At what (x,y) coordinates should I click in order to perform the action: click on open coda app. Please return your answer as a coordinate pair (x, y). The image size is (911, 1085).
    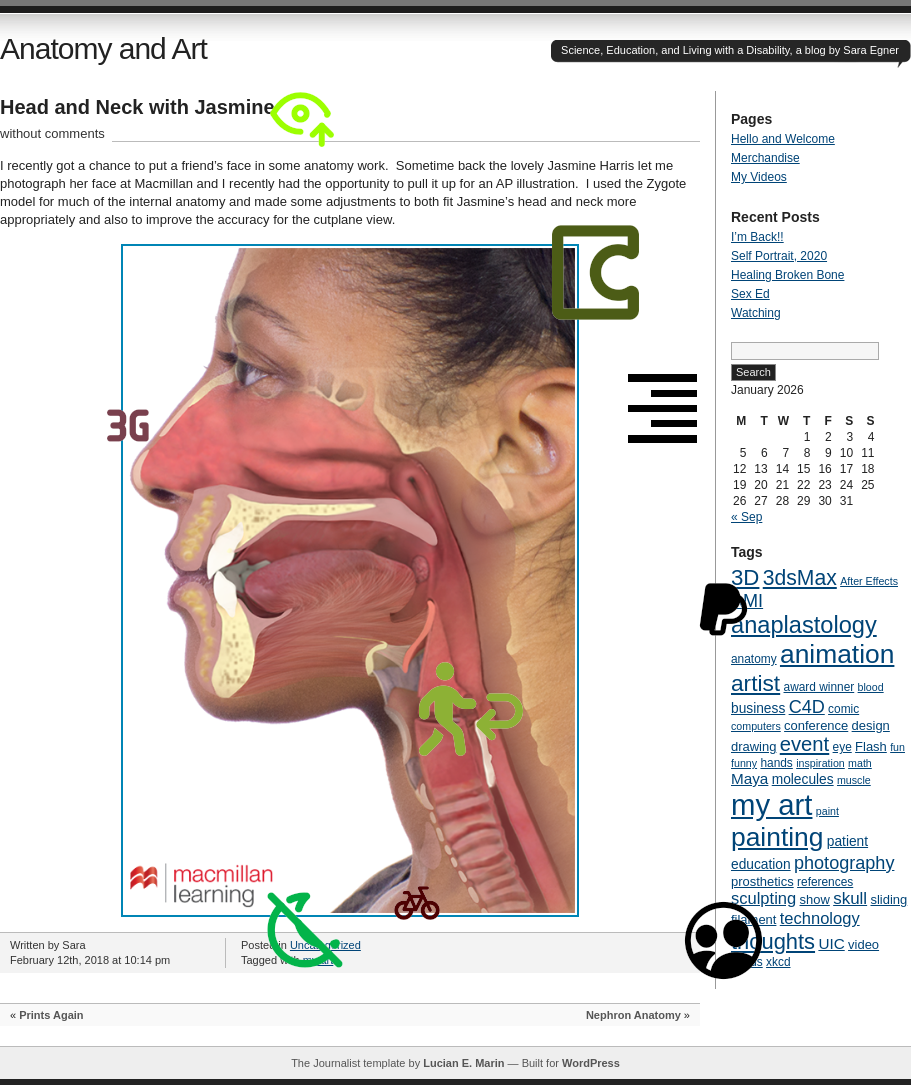
    Looking at the image, I should click on (595, 272).